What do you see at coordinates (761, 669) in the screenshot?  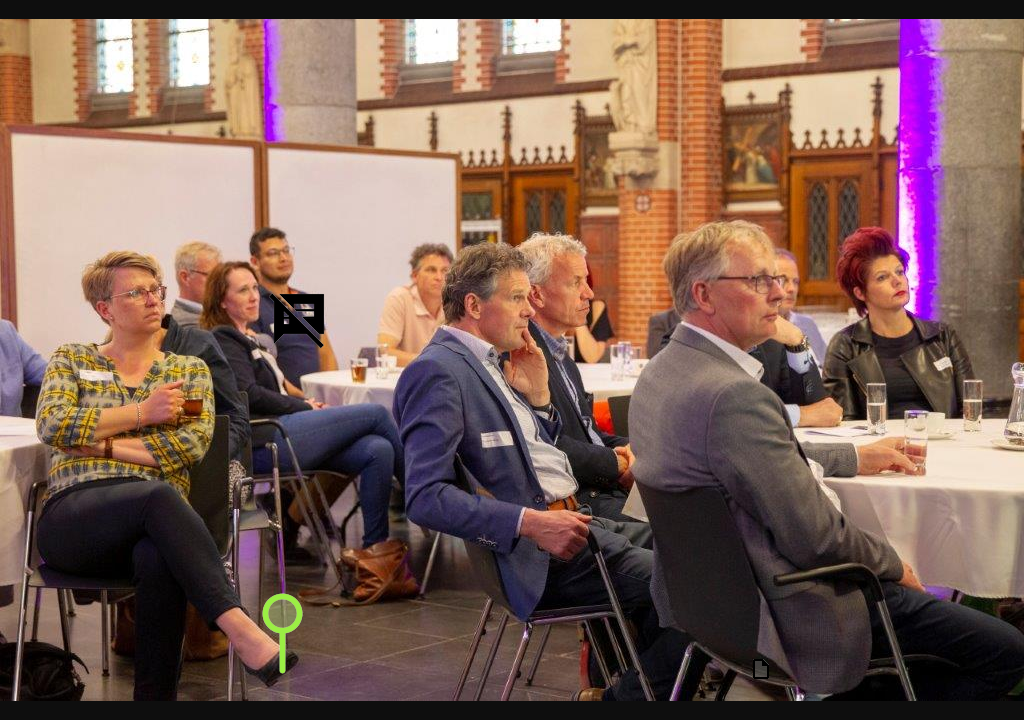 I see `insert or attach a file` at bounding box center [761, 669].